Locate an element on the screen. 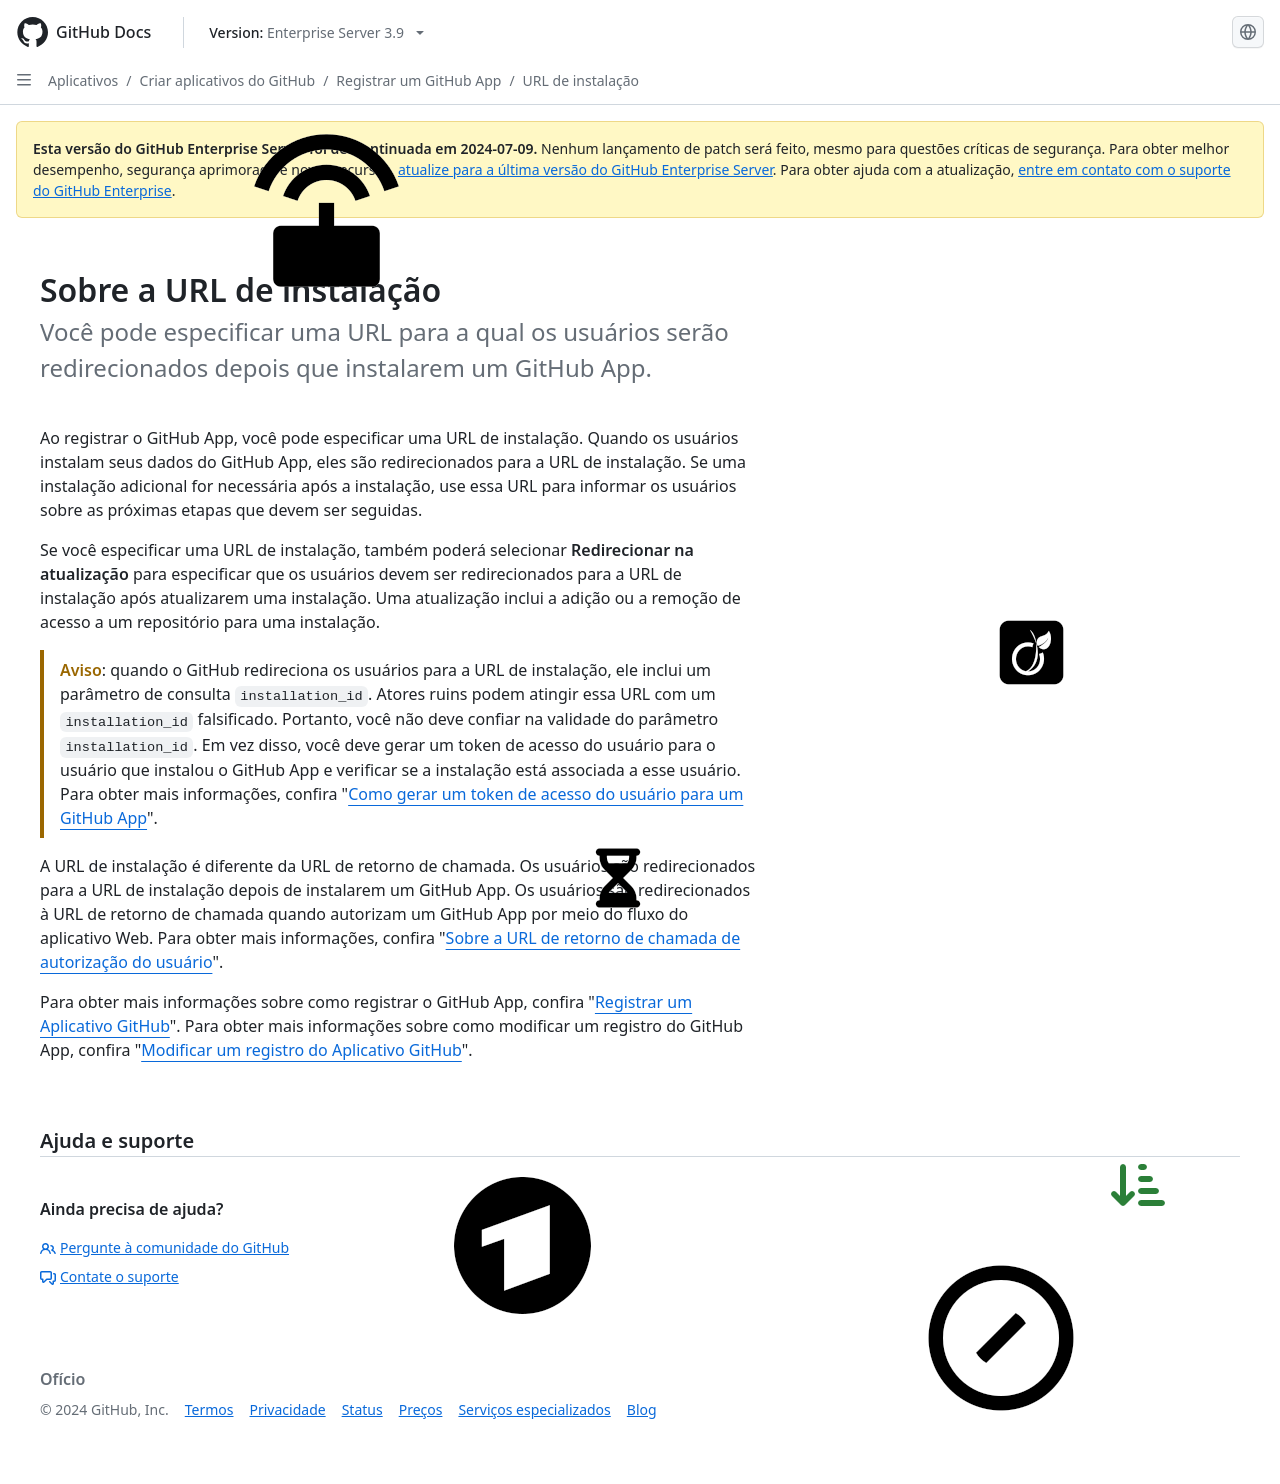 The image size is (1280, 1484). access compass or navigation features is located at coordinates (1001, 1338).